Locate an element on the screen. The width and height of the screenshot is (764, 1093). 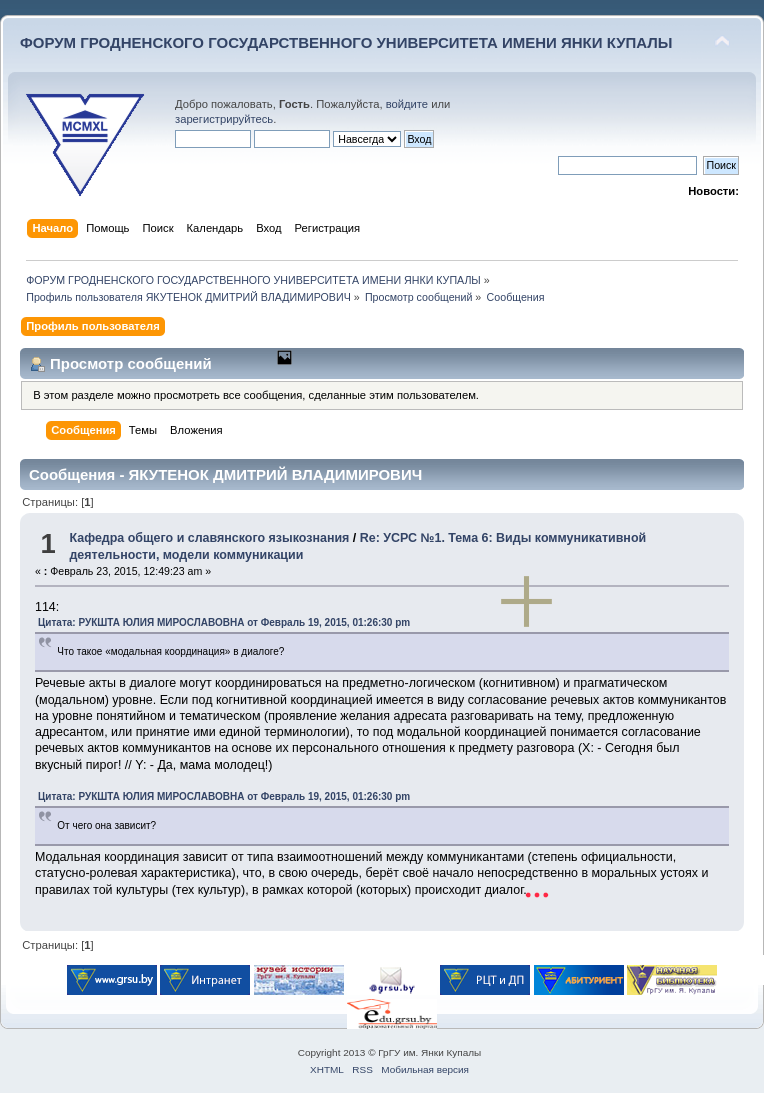
add a new item is located at coordinates (526, 601).